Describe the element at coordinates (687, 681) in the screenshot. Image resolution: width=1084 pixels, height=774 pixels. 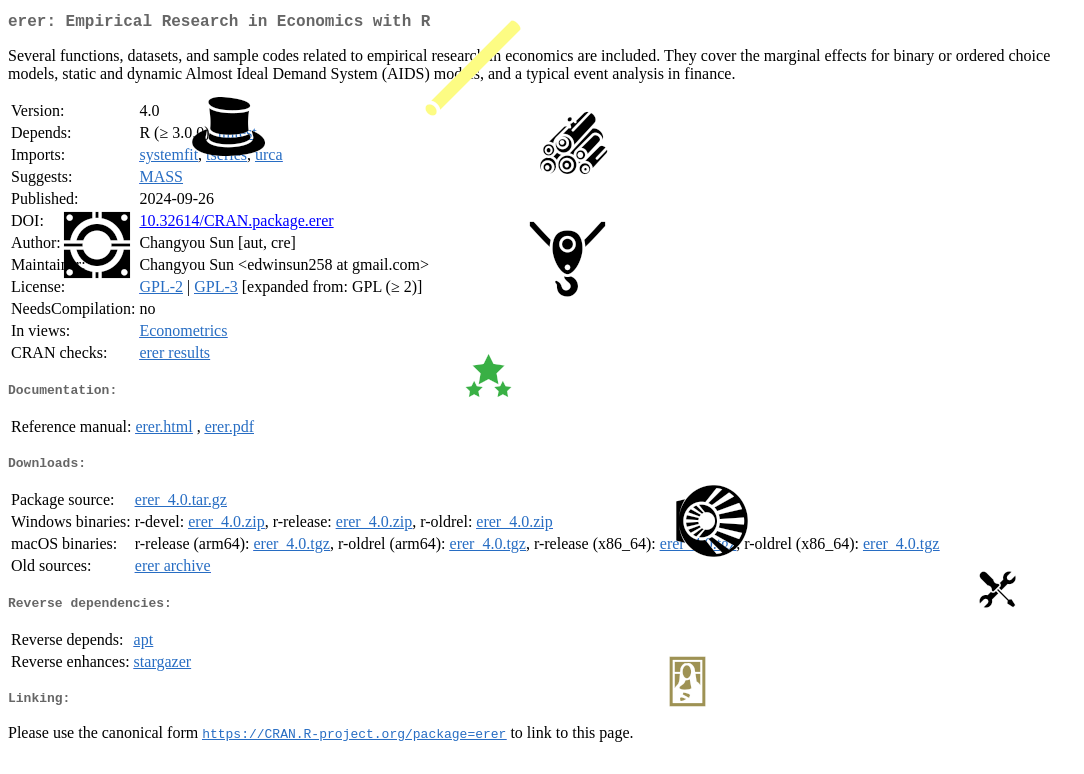
I see `view artwork or gallery` at that location.